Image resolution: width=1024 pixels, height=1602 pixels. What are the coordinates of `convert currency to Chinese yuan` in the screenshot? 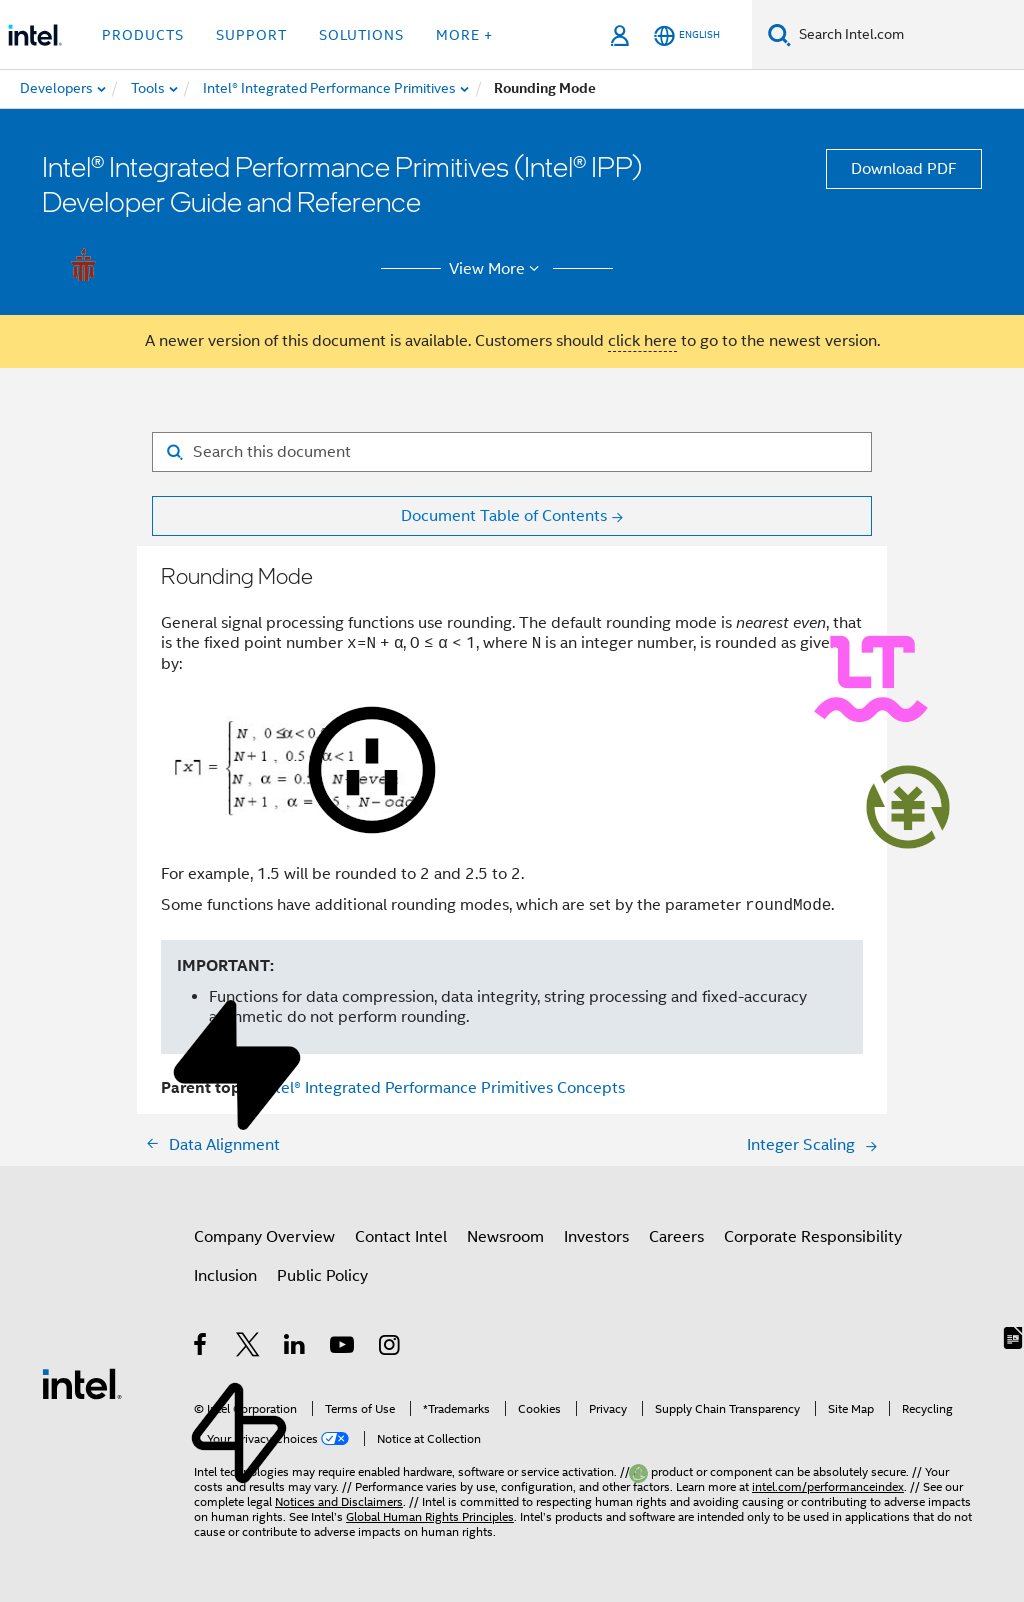 It's located at (908, 807).